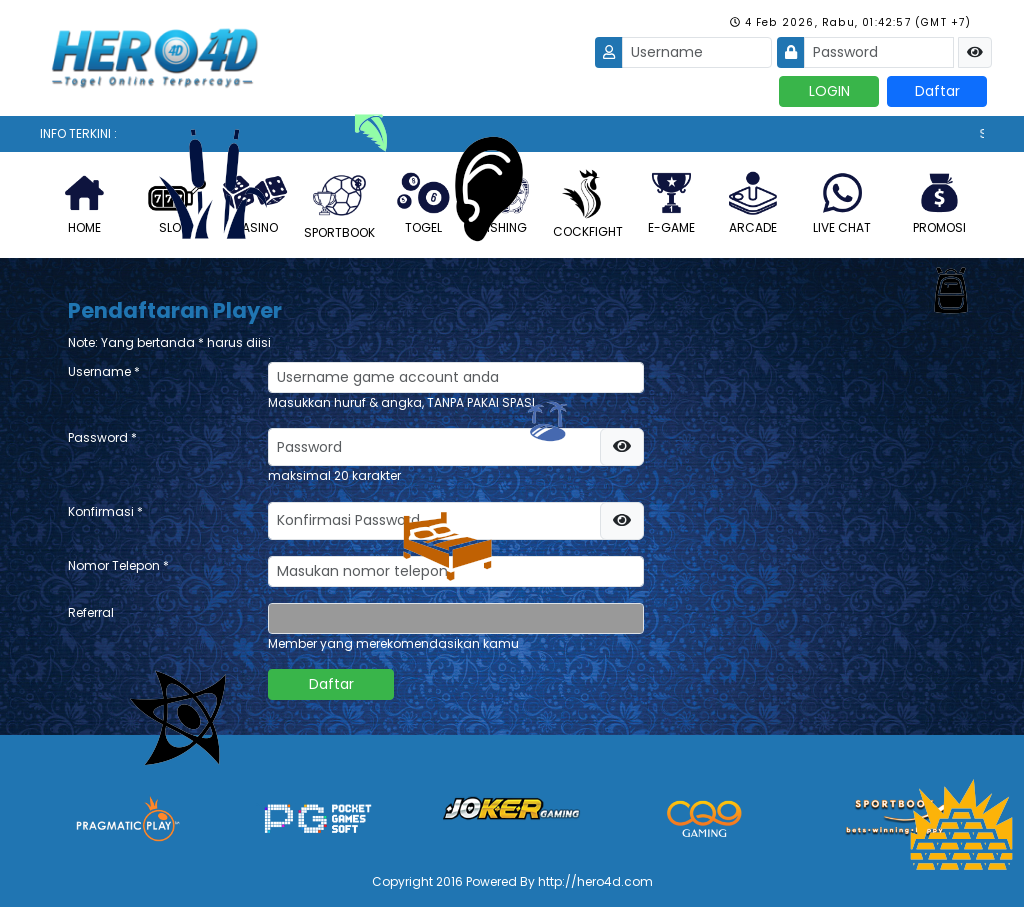  I want to click on access school or education features, so click(951, 290).